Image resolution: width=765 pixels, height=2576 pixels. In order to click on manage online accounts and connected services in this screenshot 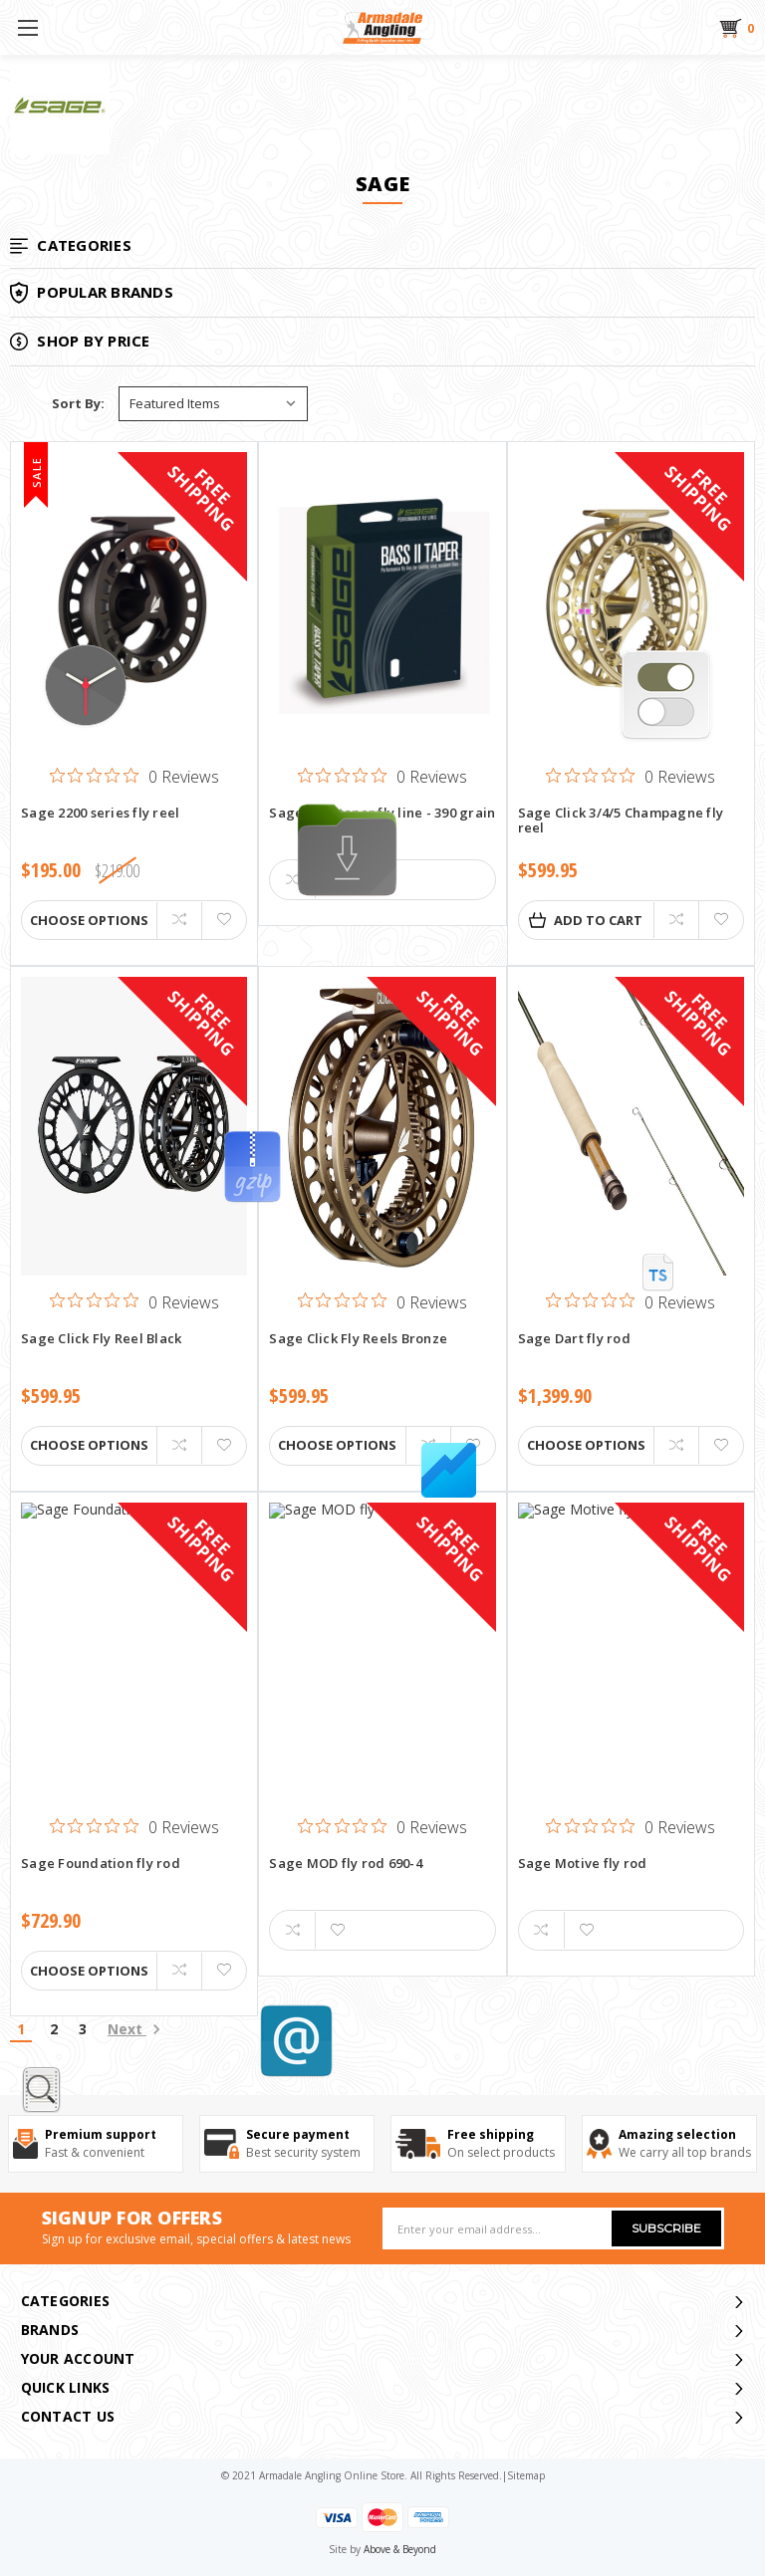, I will do `click(296, 2040)`.